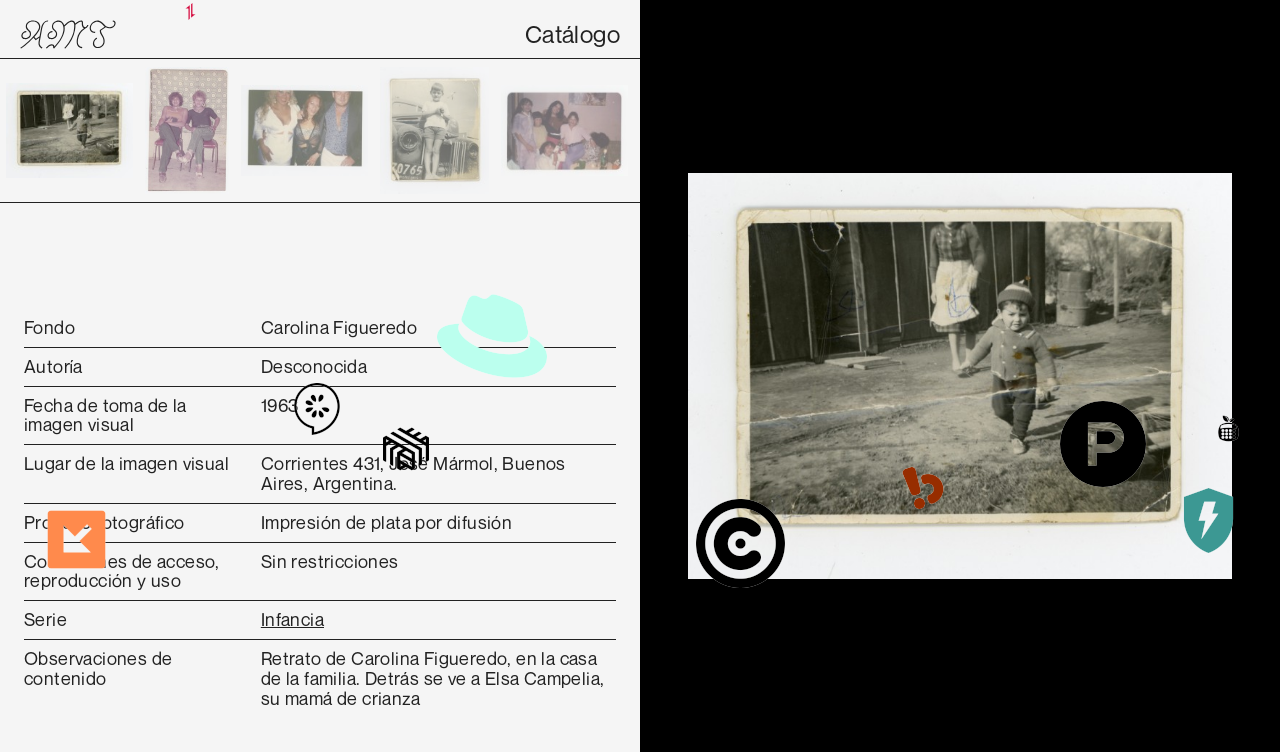 This screenshot has width=1280, height=752. Describe the element at coordinates (406, 449) in the screenshot. I see `linkerd service mesh platform logo` at that location.